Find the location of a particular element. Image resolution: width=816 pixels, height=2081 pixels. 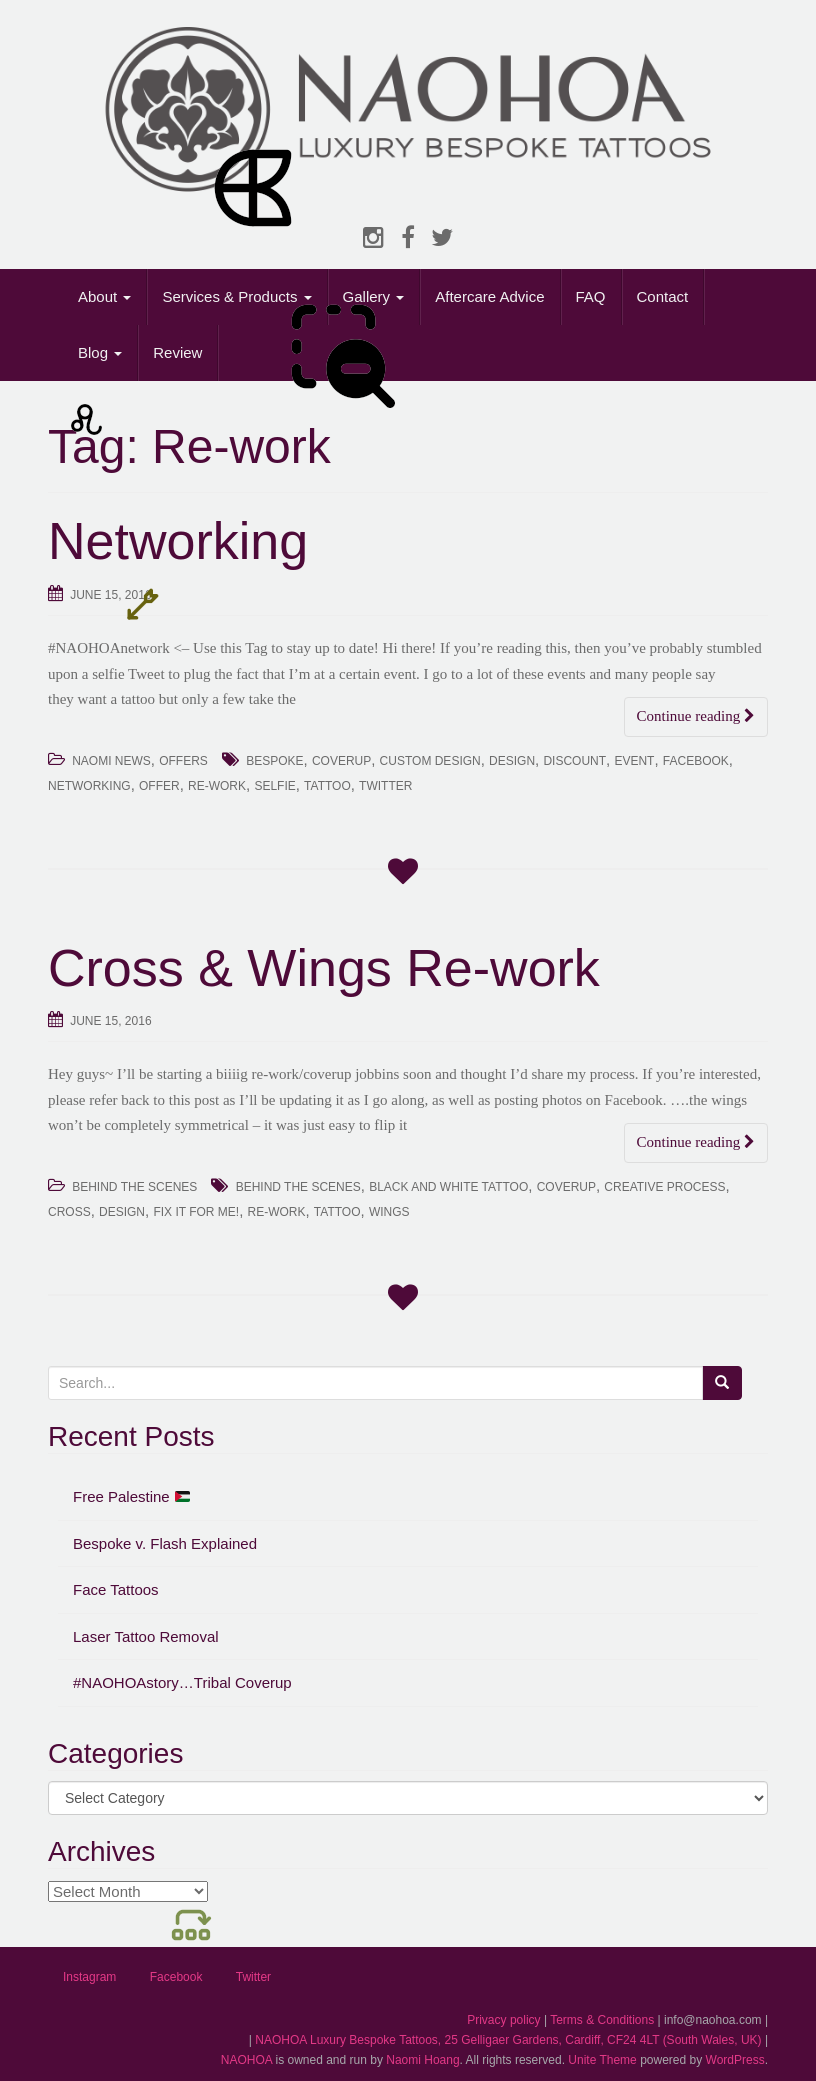

reorder items in a list is located at coordinates (191, 1925).